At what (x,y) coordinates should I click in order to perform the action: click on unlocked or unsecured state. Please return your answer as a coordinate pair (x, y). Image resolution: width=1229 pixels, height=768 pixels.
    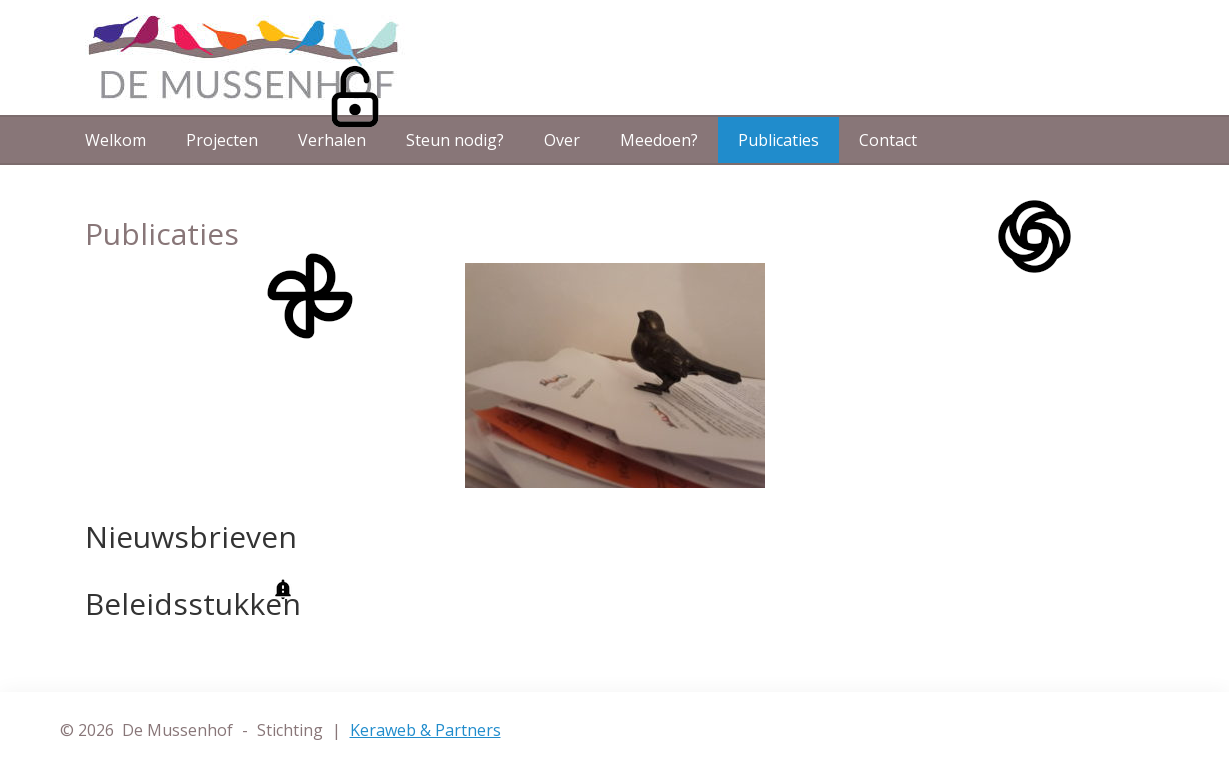
    Looking at the image, I should click on (355, 98).